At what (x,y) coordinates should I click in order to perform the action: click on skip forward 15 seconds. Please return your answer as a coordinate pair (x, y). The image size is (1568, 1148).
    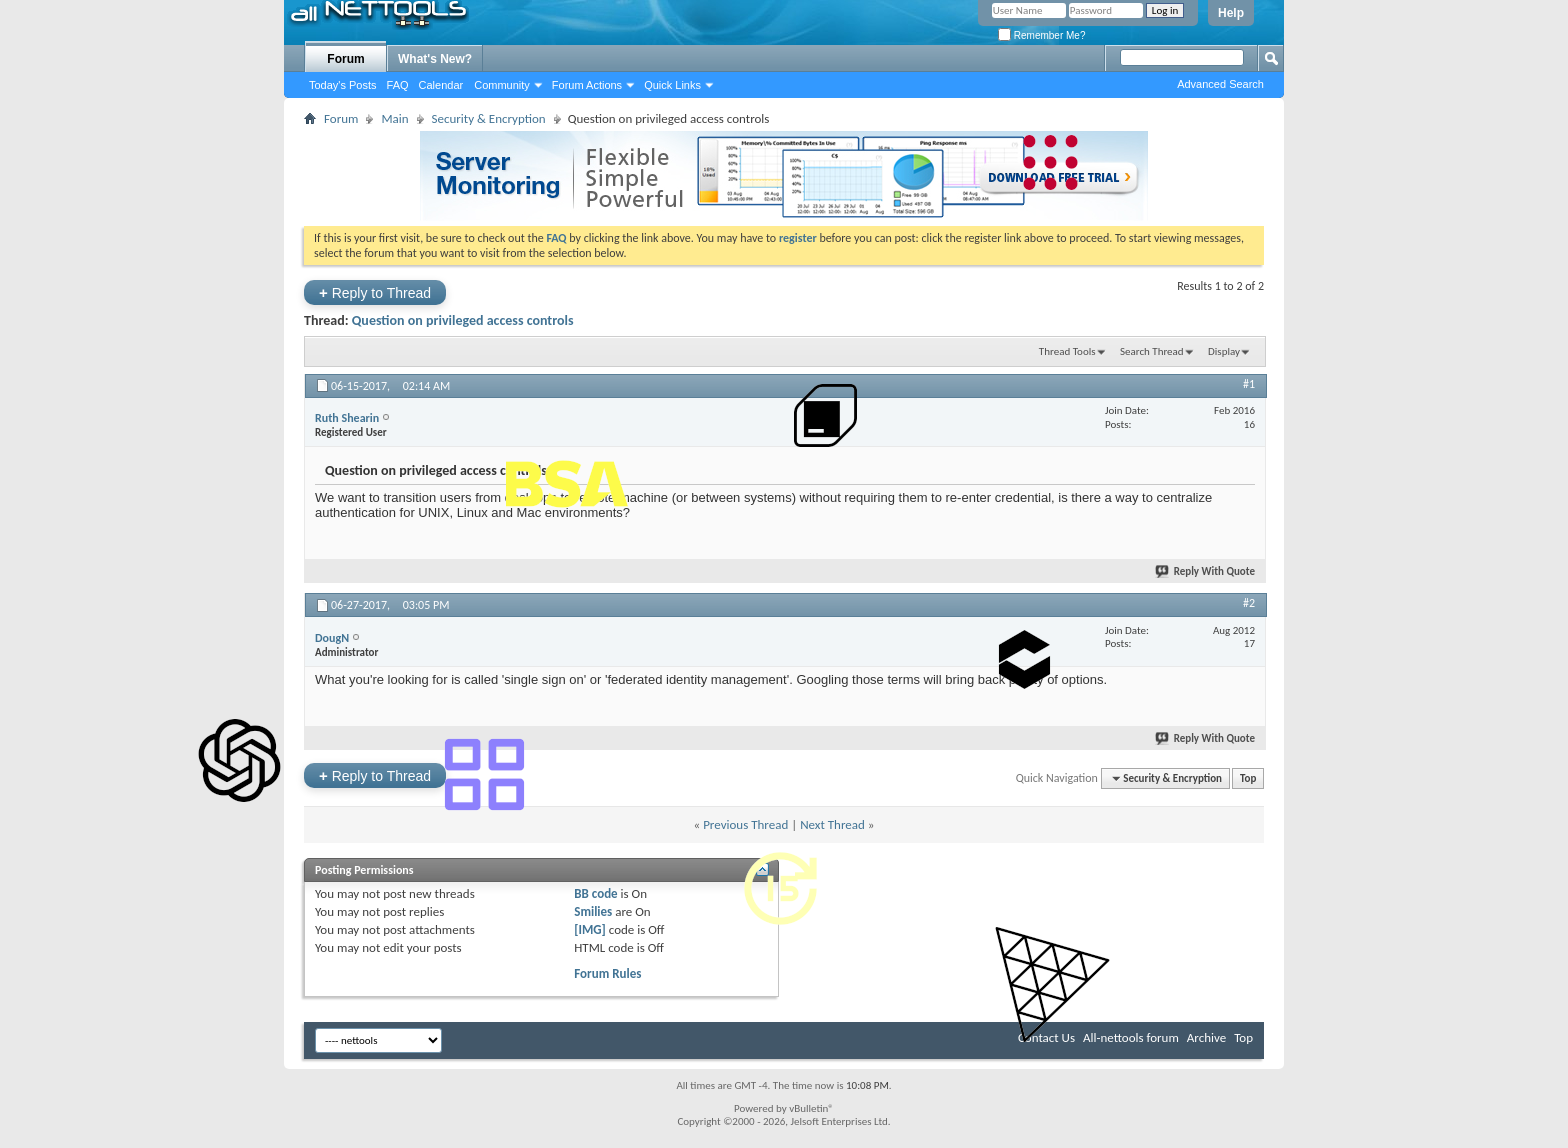
    Looking at the image, I should click on (780, 888).